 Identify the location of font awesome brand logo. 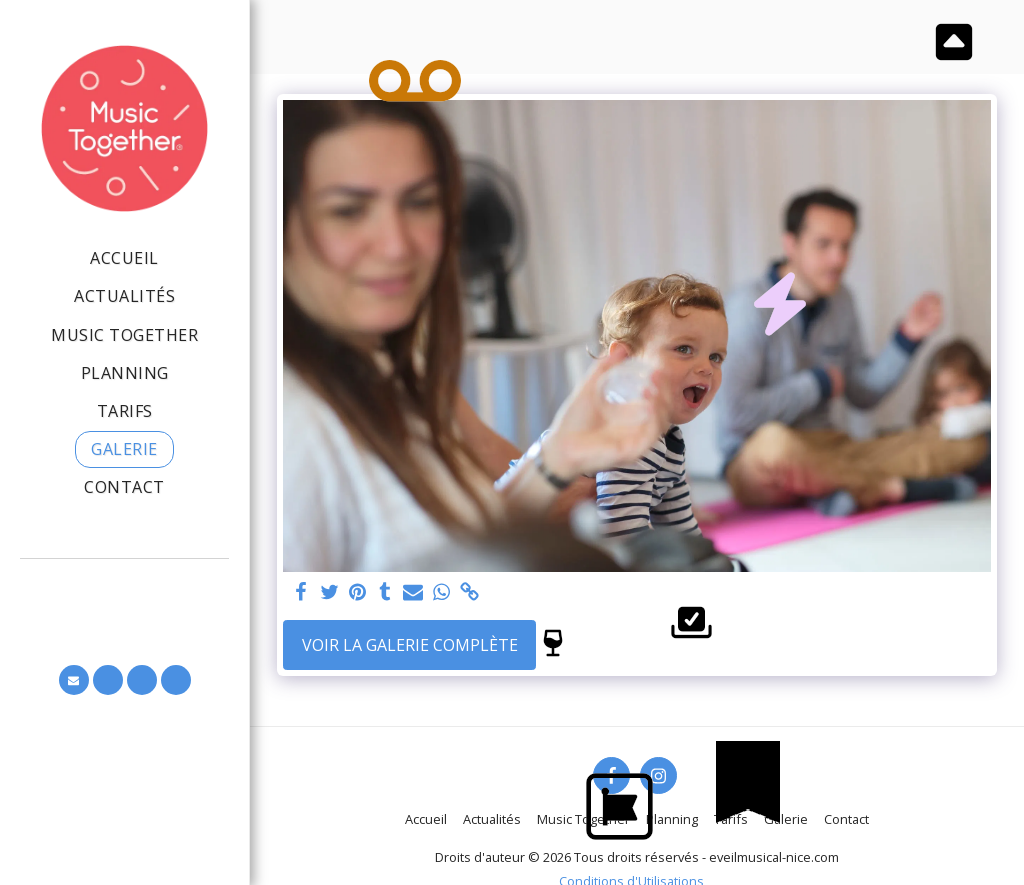
(619, 806).